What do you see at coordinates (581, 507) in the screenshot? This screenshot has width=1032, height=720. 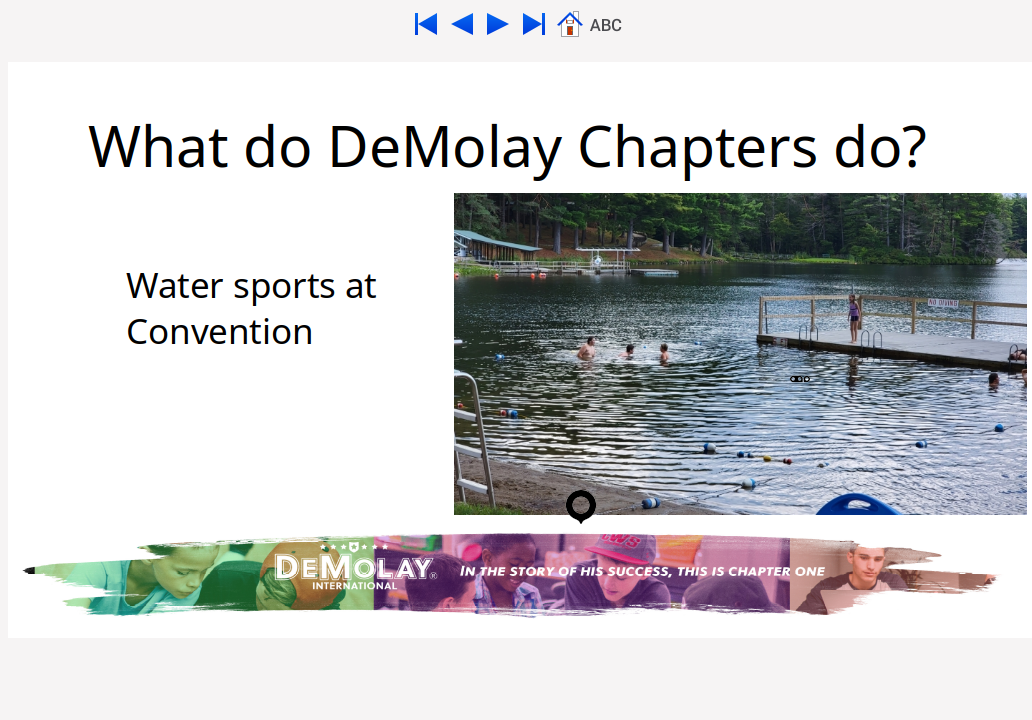 I see `open OsmAnd navigation app` at bounding box center [581, 507].